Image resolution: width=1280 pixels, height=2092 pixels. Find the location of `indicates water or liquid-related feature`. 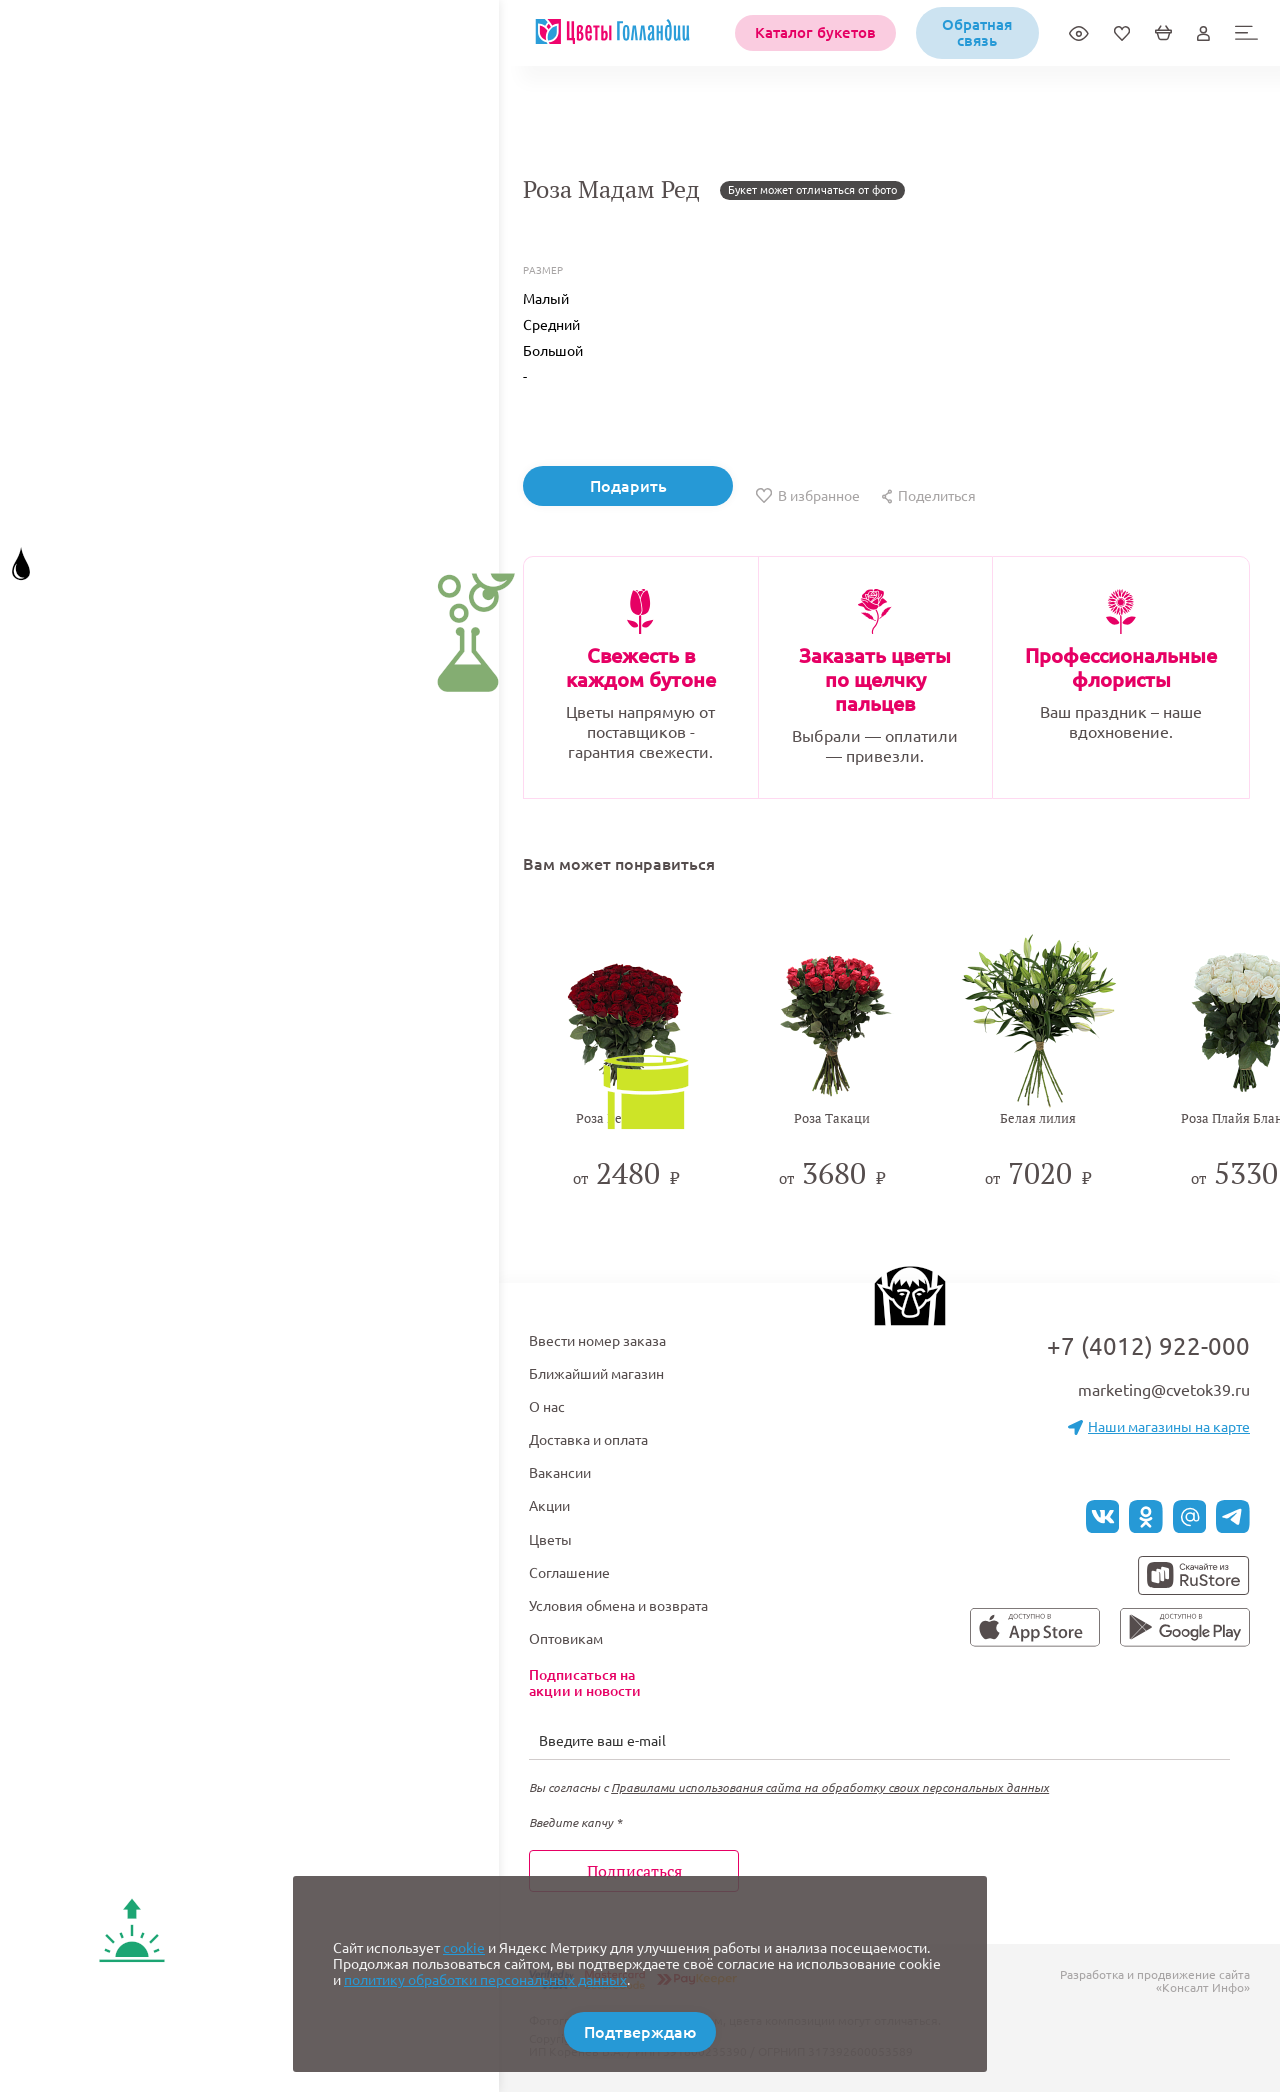

indicates water or liquid-related feature is located at coordinates (20, 563).